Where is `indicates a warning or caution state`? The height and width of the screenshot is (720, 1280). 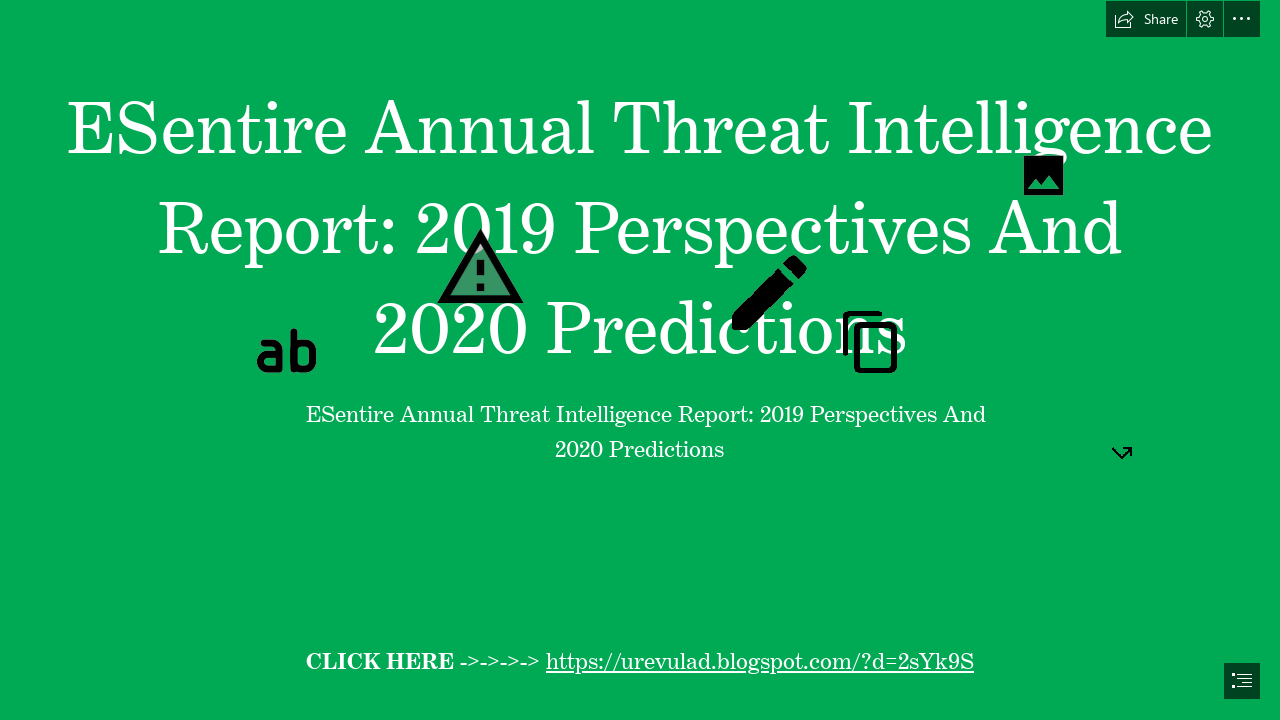 indicates a warning or caution state is located at coordinates (480, 267).